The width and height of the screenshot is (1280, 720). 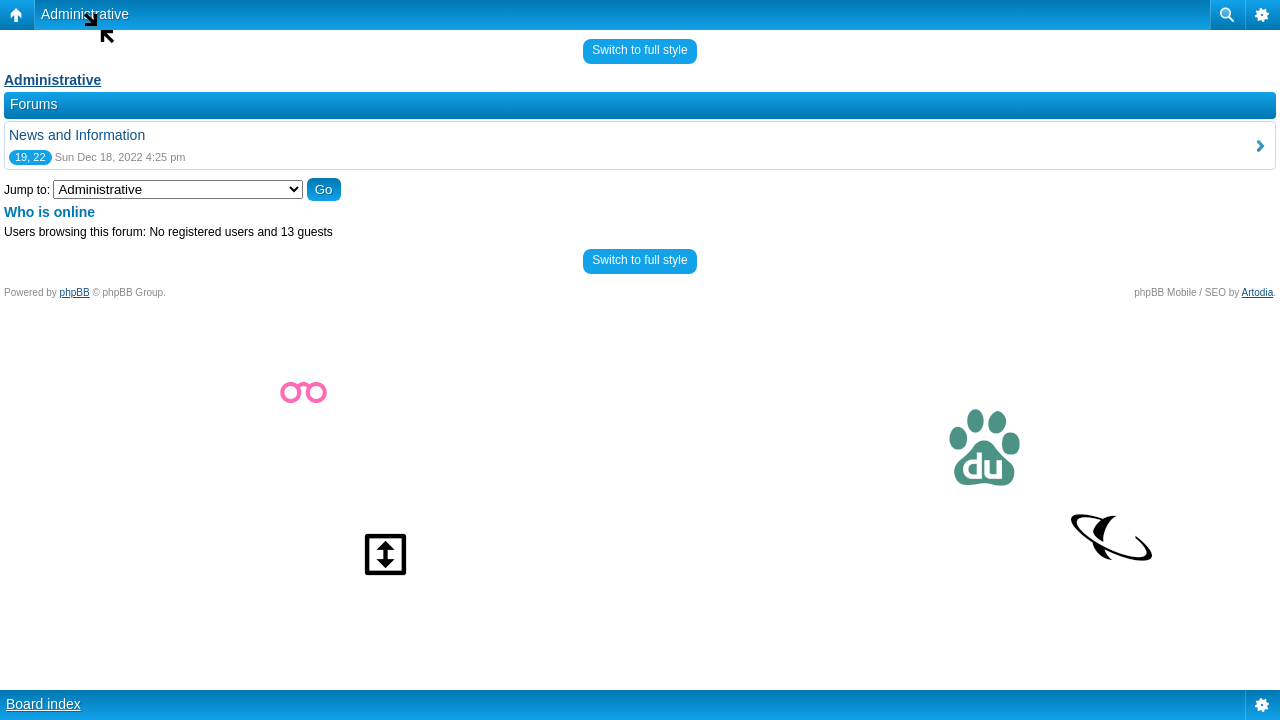 What do you see at coordinates (99, 28) in the screenshot?
I see `collapse or minimize an expanded view` at bounding box center [99, 28].